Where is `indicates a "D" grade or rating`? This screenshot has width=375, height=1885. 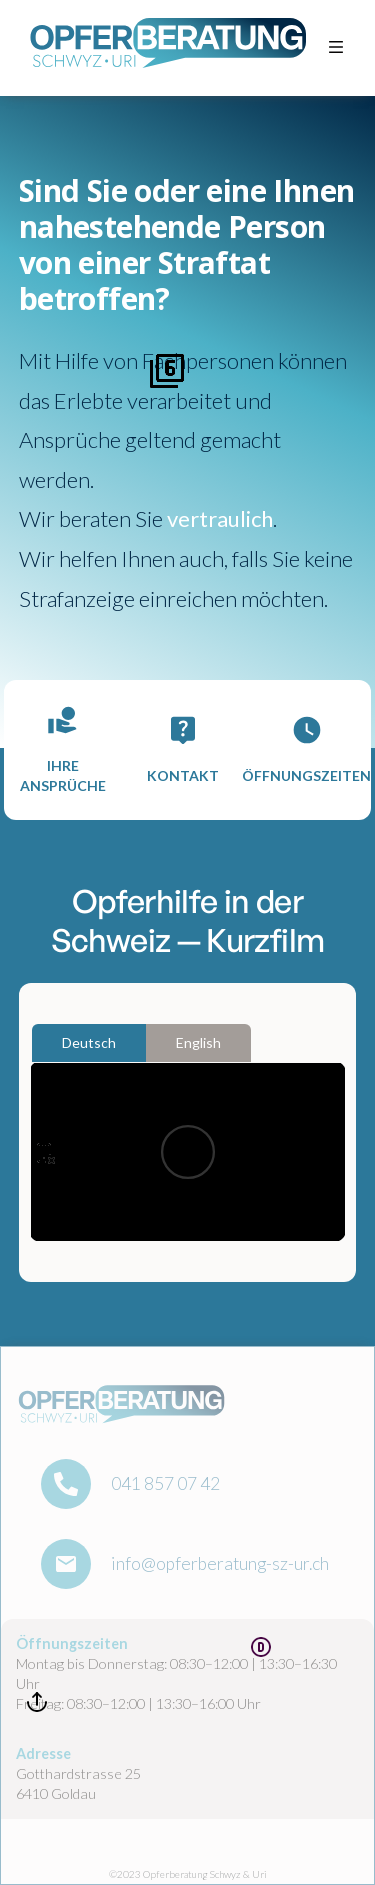 indicates a "D" grade or rating is located at coordinates (261, 1647).